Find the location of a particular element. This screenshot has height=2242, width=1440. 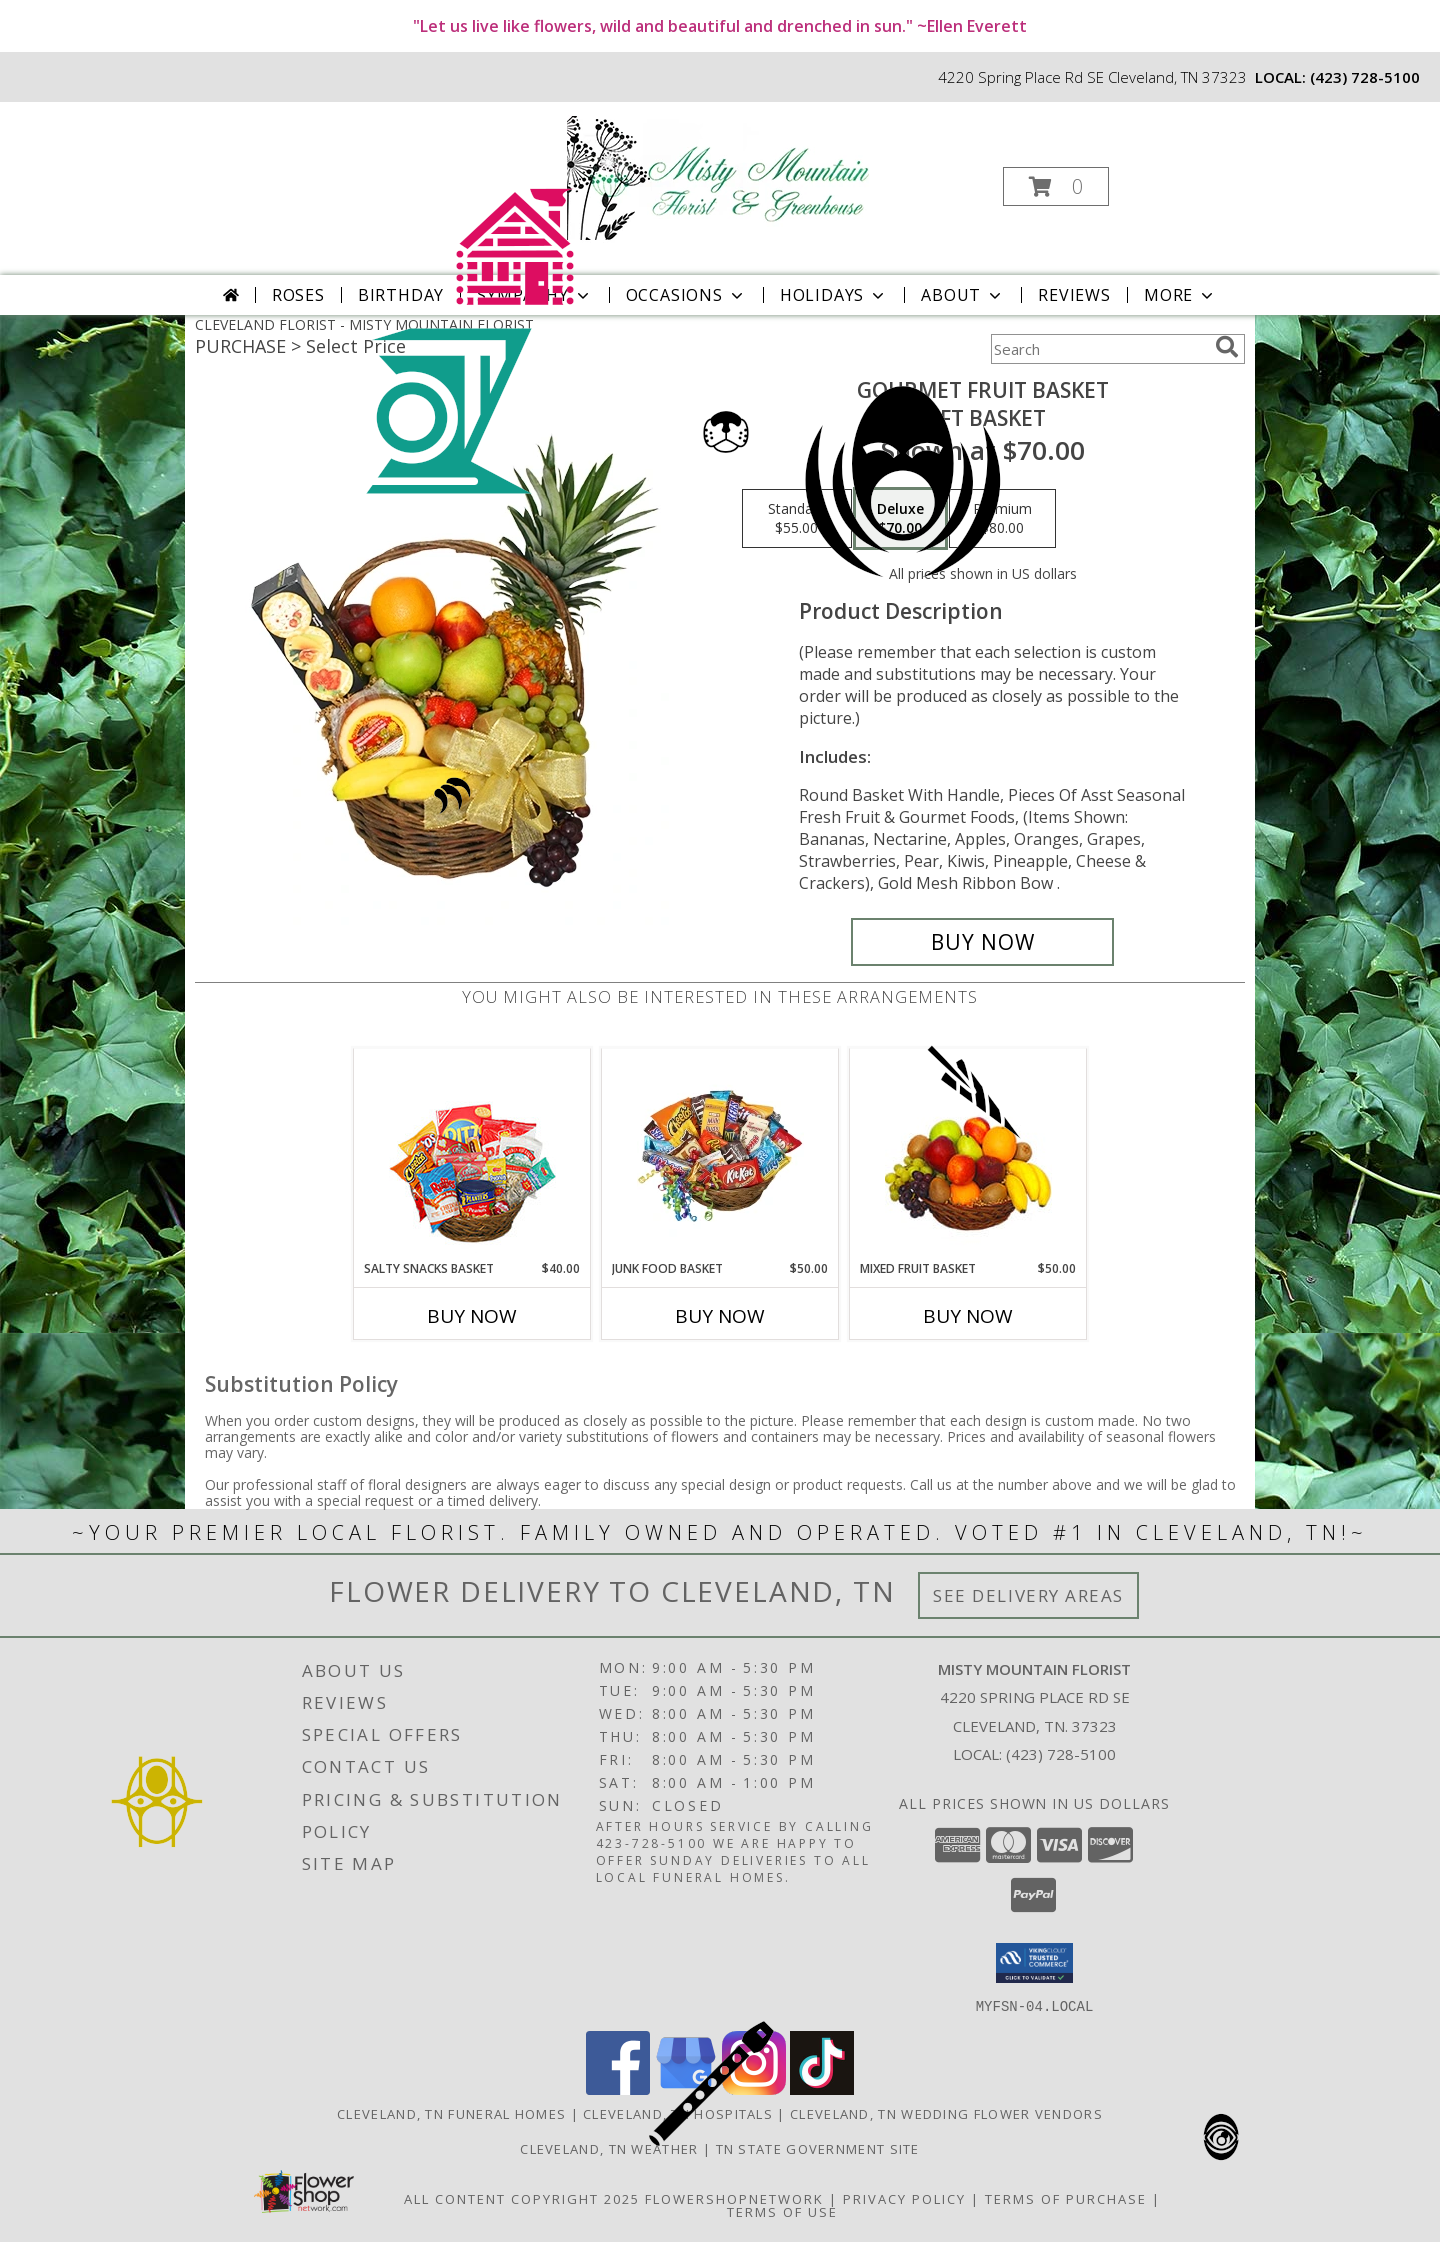

access music or audio player is located at coordinates (711, 2083).